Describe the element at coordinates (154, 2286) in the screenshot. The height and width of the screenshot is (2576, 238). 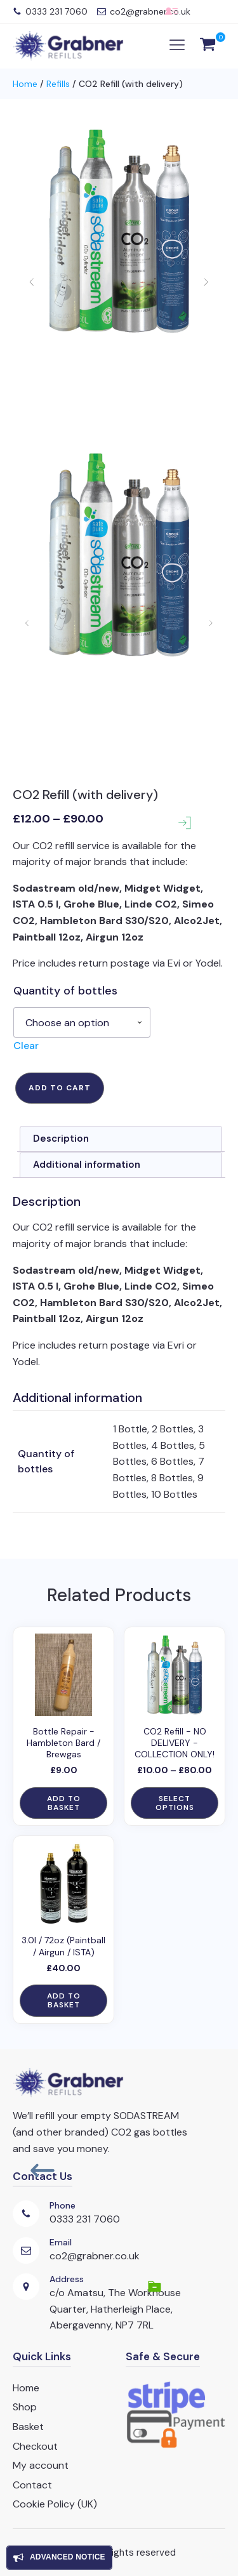
I see `remove a file from this folder` at that location.